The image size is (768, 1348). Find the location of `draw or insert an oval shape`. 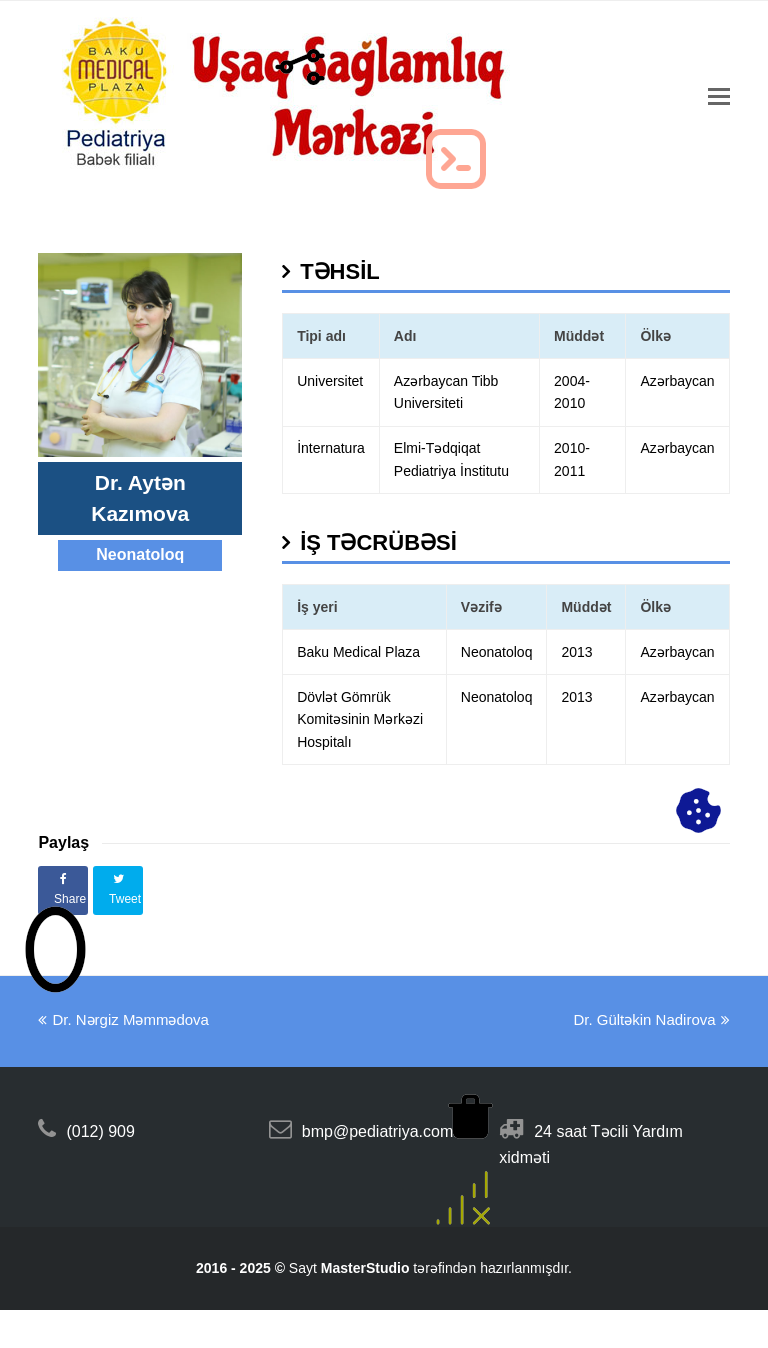

draw or insert an oval shape is located at coordinates (55, 949).